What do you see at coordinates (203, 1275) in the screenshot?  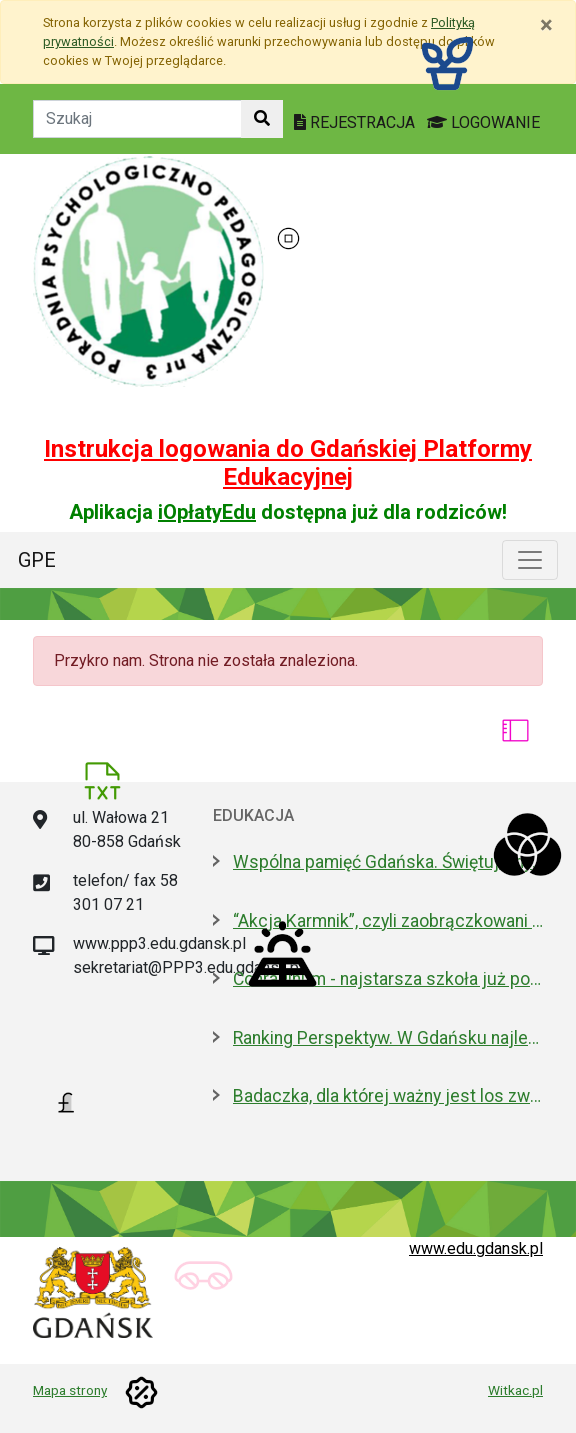 I see `access swimming or sports activity settings` at bounding box center [203, 1275].